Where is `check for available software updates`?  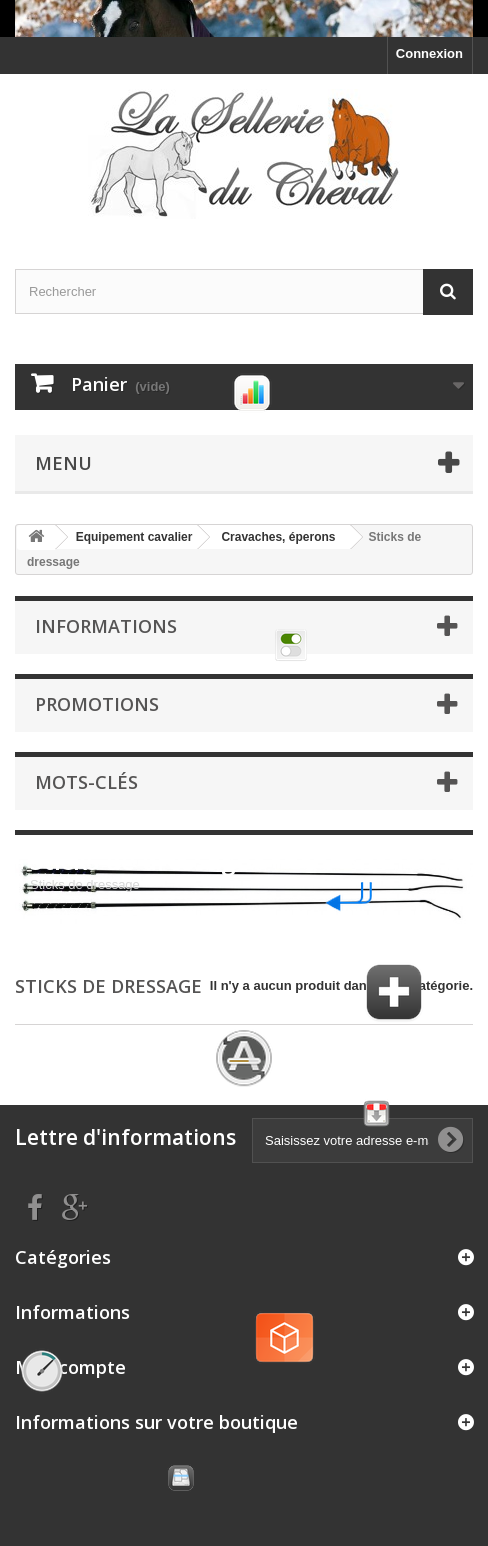
check for available software updates is located at coordinates (244, 1058).